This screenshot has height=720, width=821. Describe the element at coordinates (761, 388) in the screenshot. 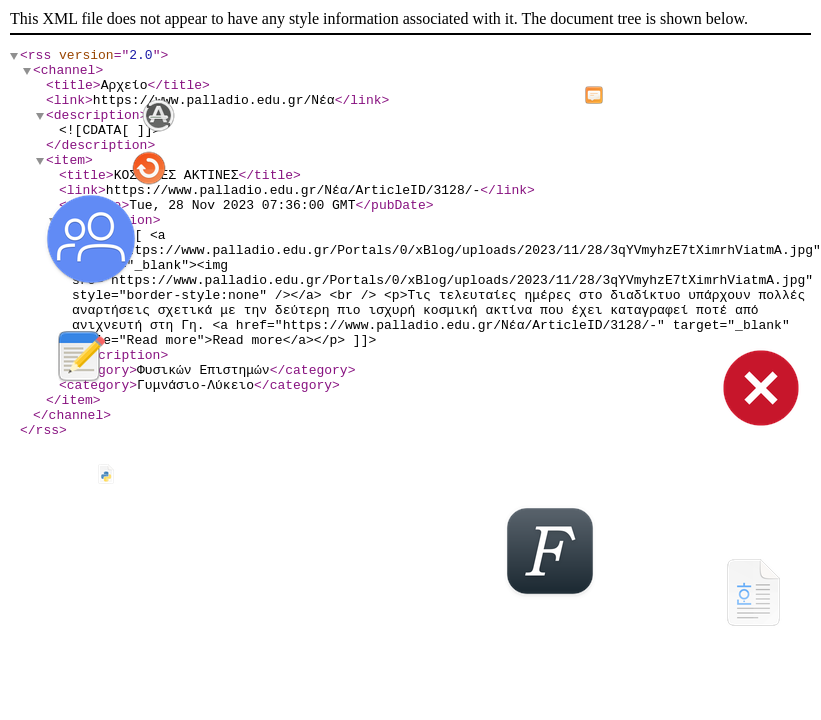

I see `close the current window` at that location.